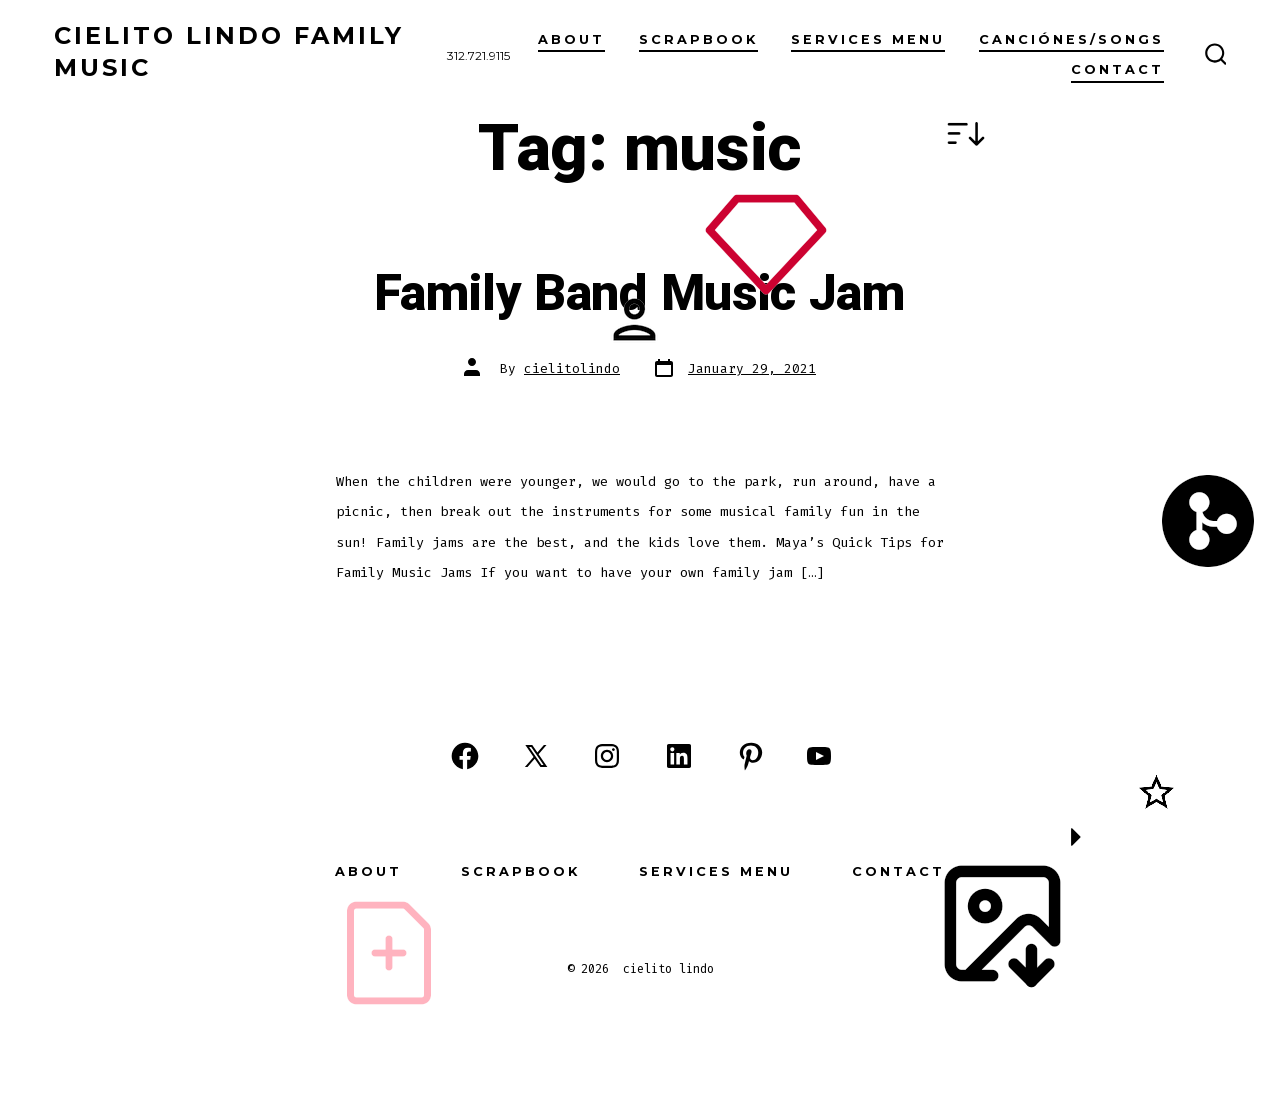 The height and width of the screenshot is (1119, 1280). I want to click on add a new file, so click(389, 953).